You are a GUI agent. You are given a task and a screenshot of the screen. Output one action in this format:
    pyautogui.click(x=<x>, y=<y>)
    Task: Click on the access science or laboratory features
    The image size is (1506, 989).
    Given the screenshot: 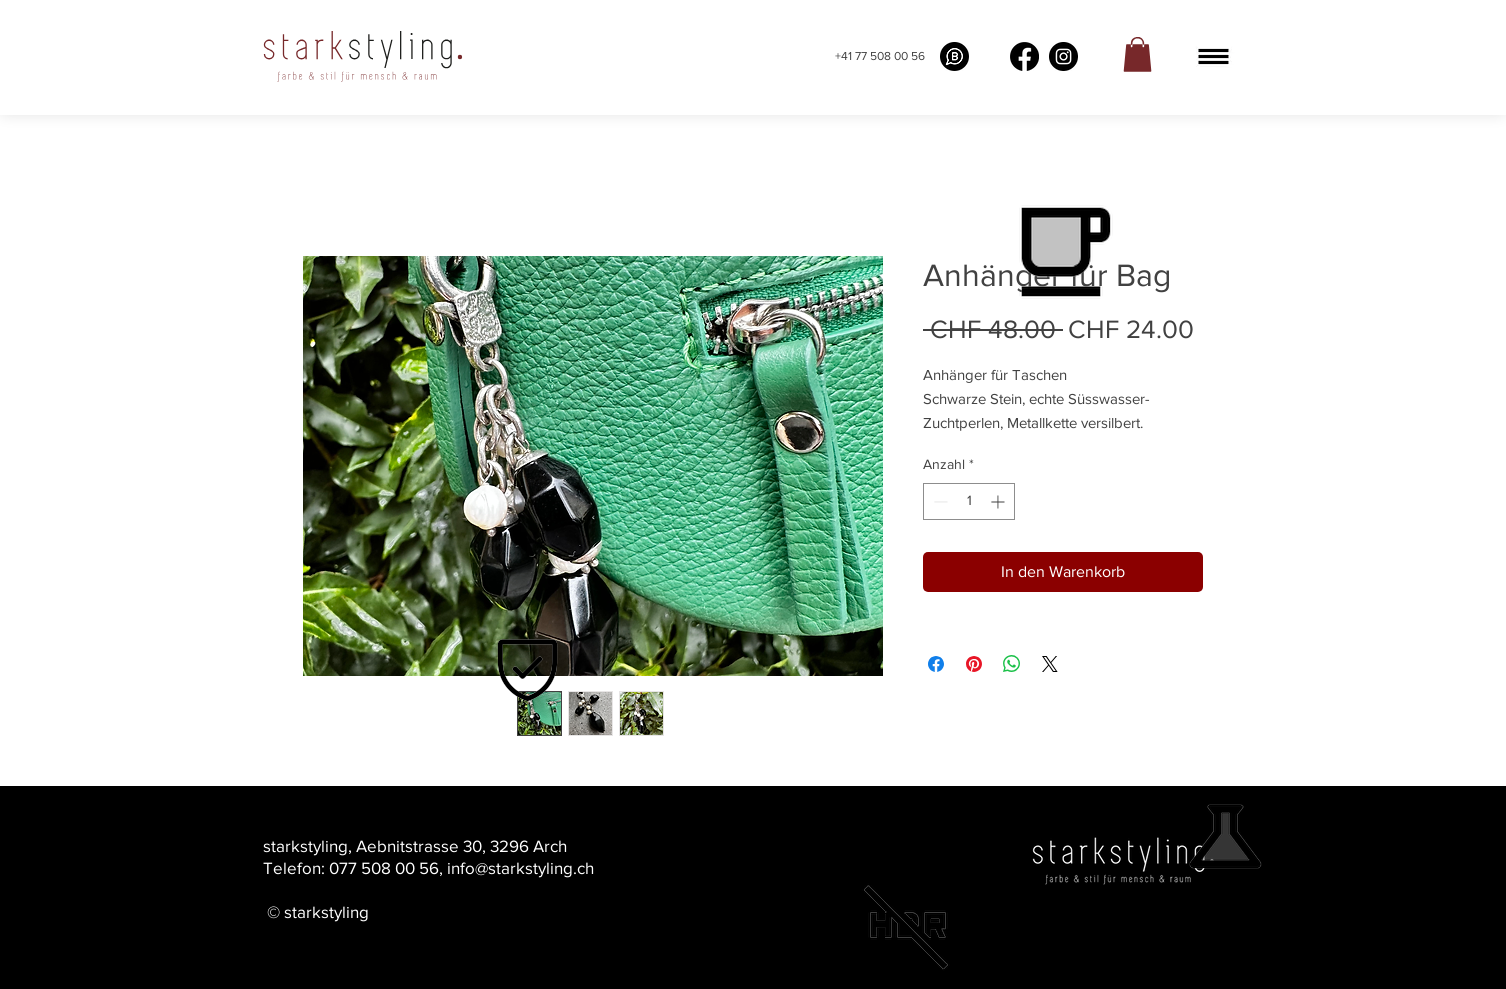 What is the action you would take?
    pyautogui.click(x=1225, y=836)
    